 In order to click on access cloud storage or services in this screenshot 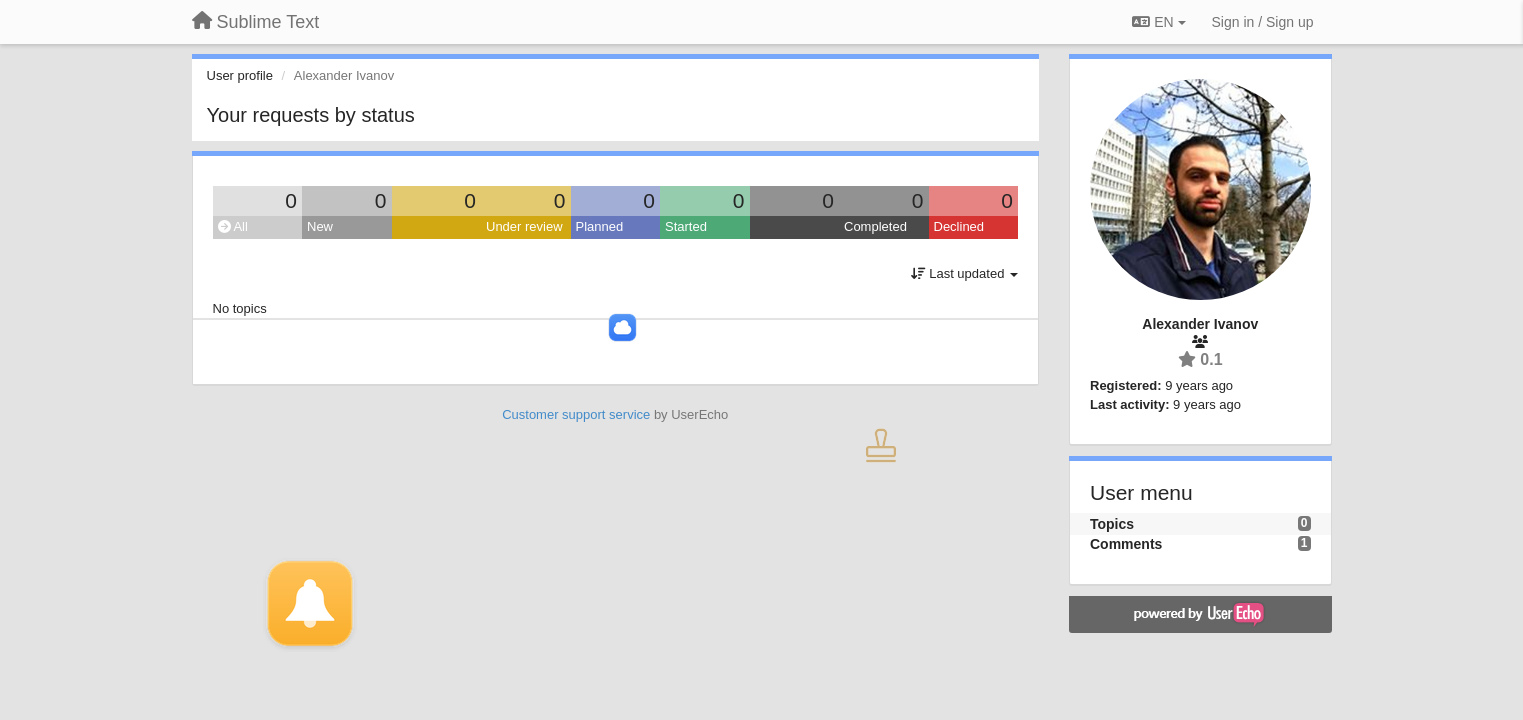, I will do `click(622, 327)`.